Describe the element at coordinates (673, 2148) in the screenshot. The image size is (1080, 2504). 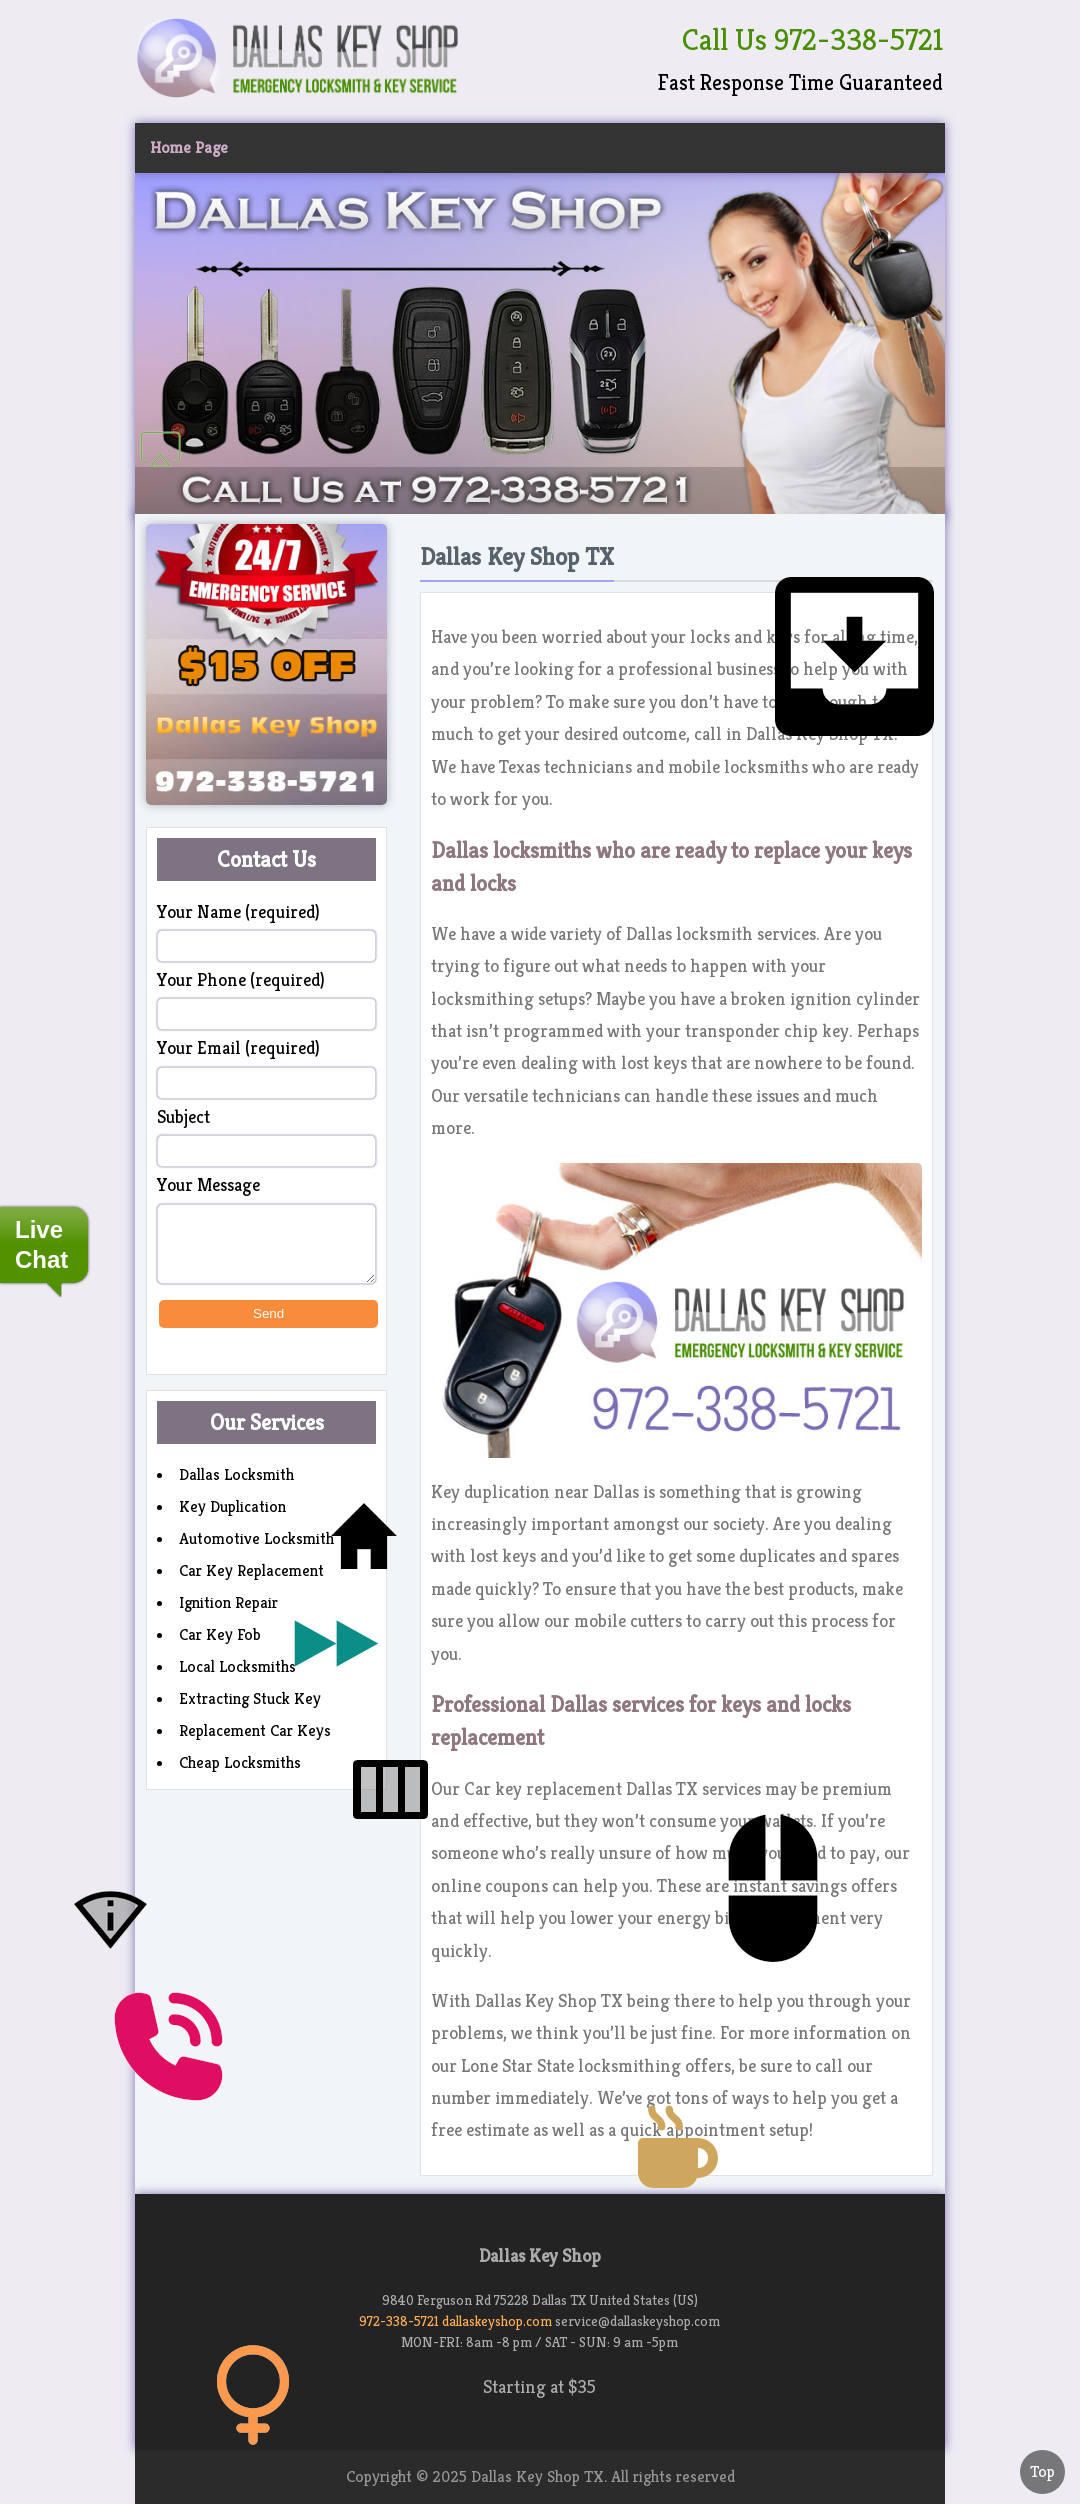
I see `take a coffee break or pause timer` at that location.